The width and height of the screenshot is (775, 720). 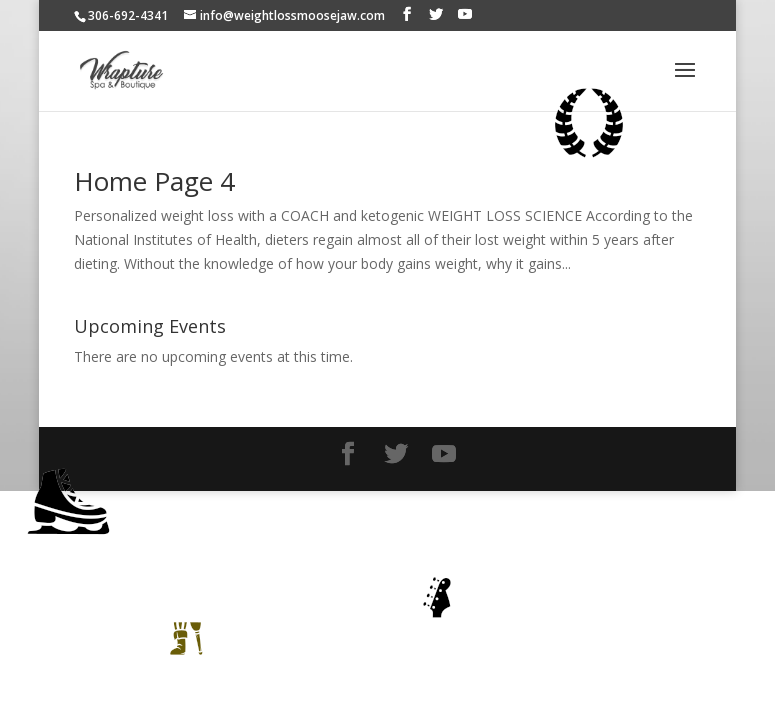 I want to click on access ice skating activities or sports, so click(x=68, y=501).